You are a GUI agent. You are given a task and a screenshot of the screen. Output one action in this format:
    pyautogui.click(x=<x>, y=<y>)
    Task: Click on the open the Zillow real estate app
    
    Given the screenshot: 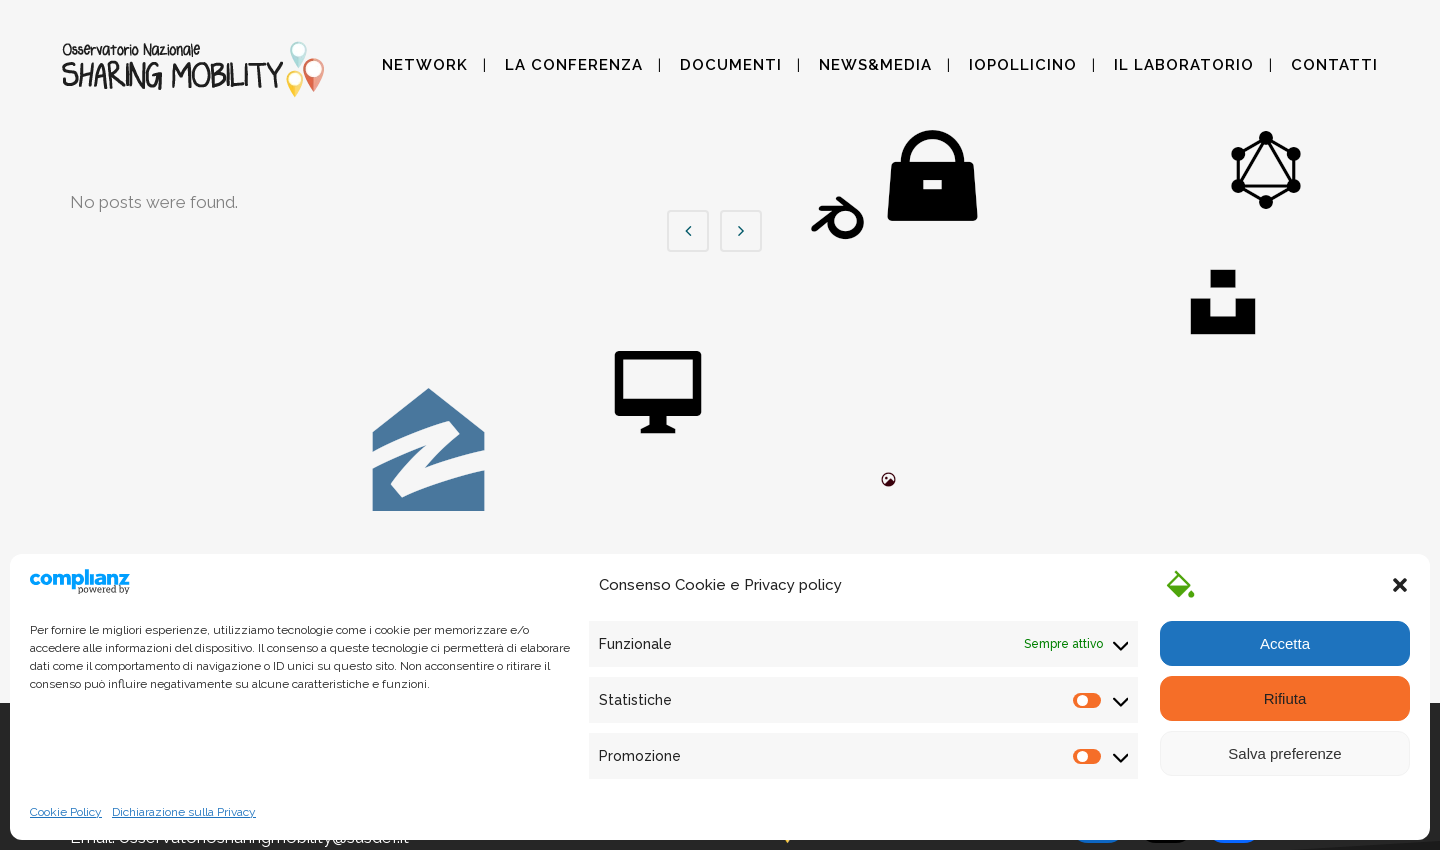 What is the action you would take?
    pyautogui.click(x=428, y=449)
    